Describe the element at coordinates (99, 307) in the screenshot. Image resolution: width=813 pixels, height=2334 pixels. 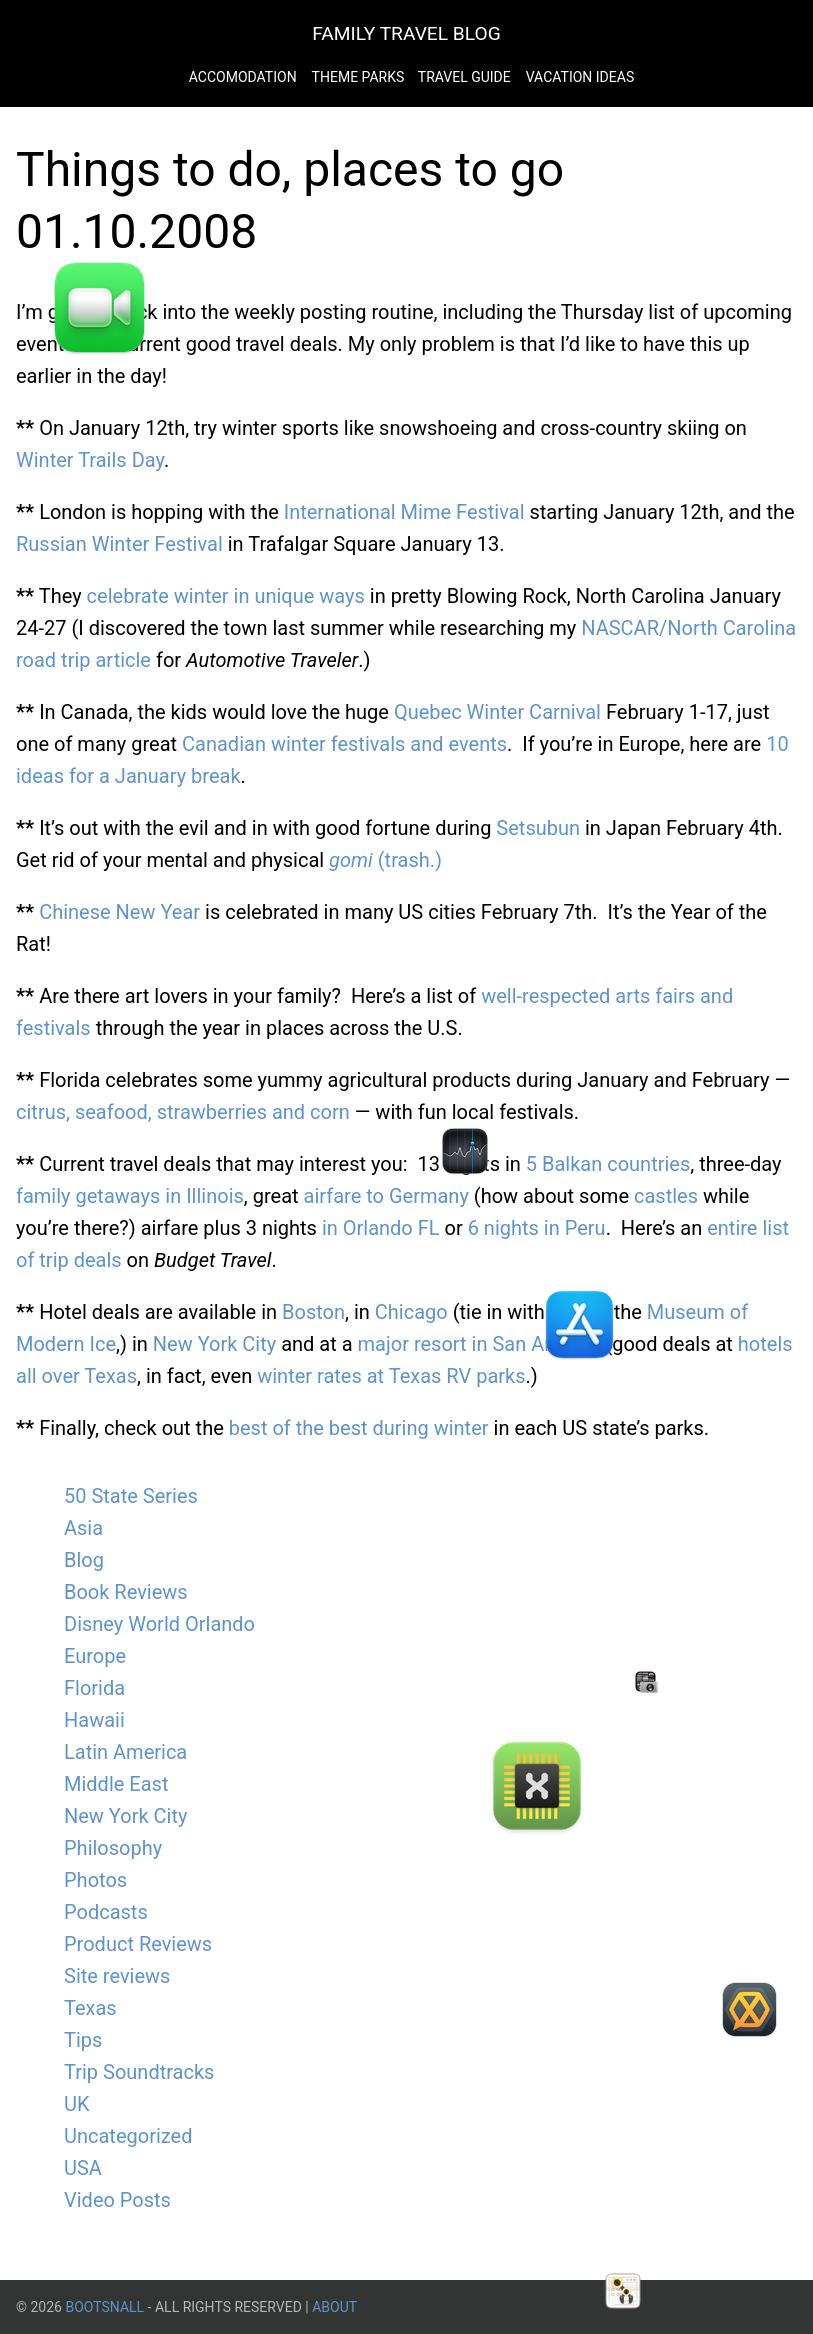
I see `open FaceTime to start a video call` at that location.